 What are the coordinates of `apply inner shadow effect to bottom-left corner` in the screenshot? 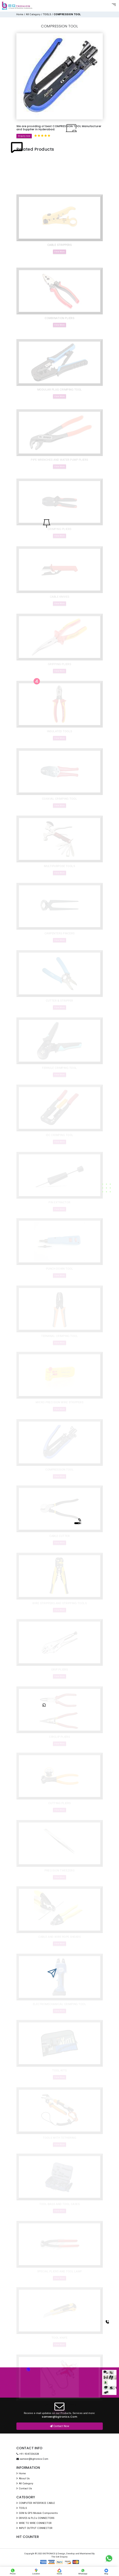 It's located at (28, 2369).